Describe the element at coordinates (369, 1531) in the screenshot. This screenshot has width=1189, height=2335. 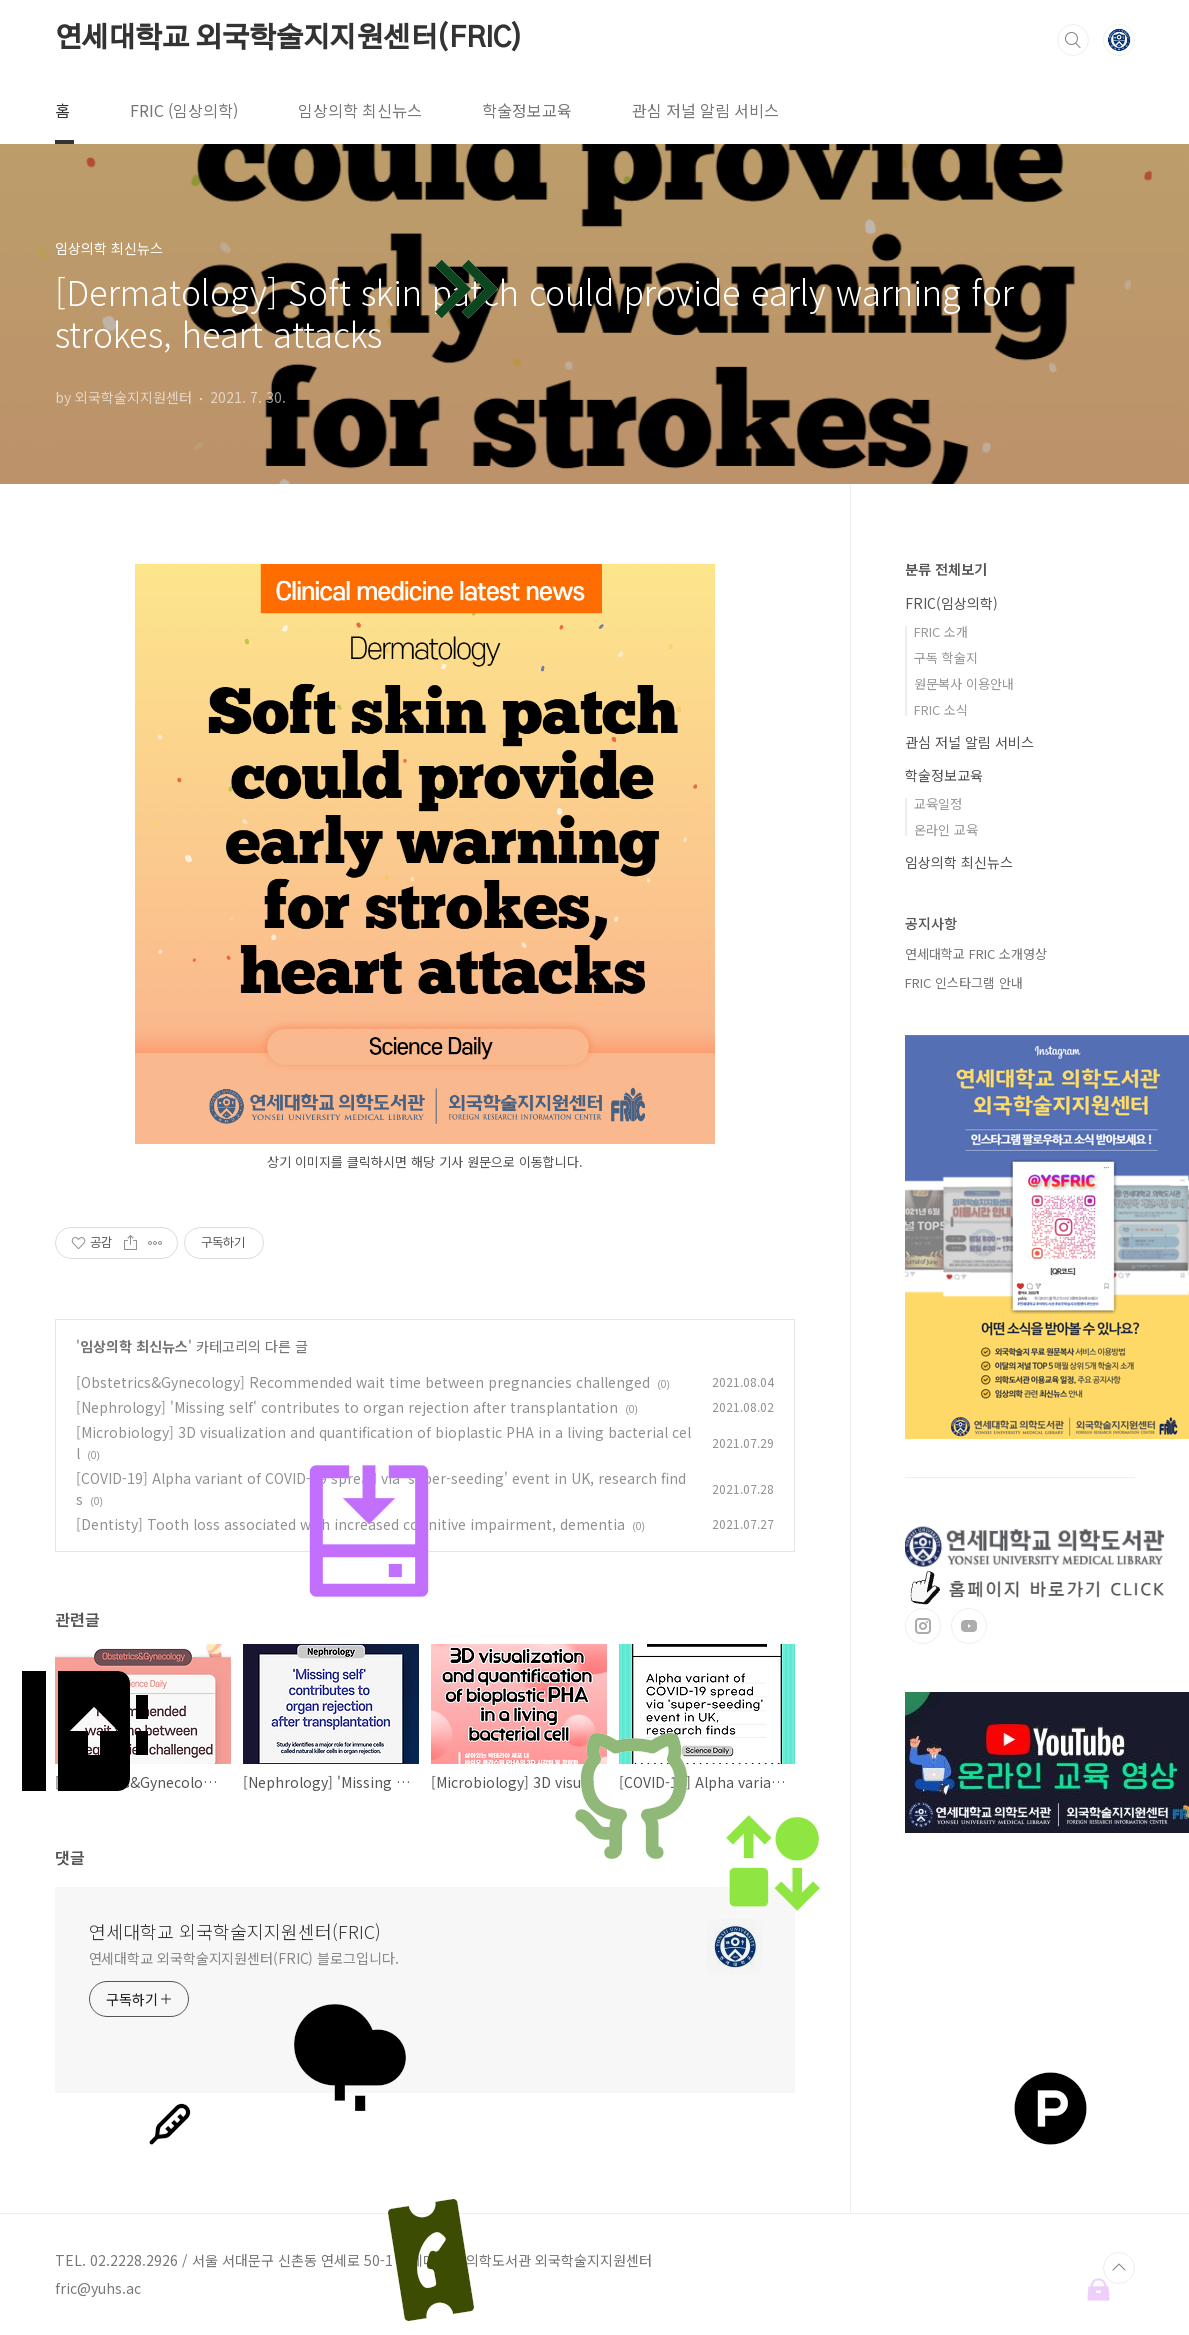
I see `install an app or software` at that location.